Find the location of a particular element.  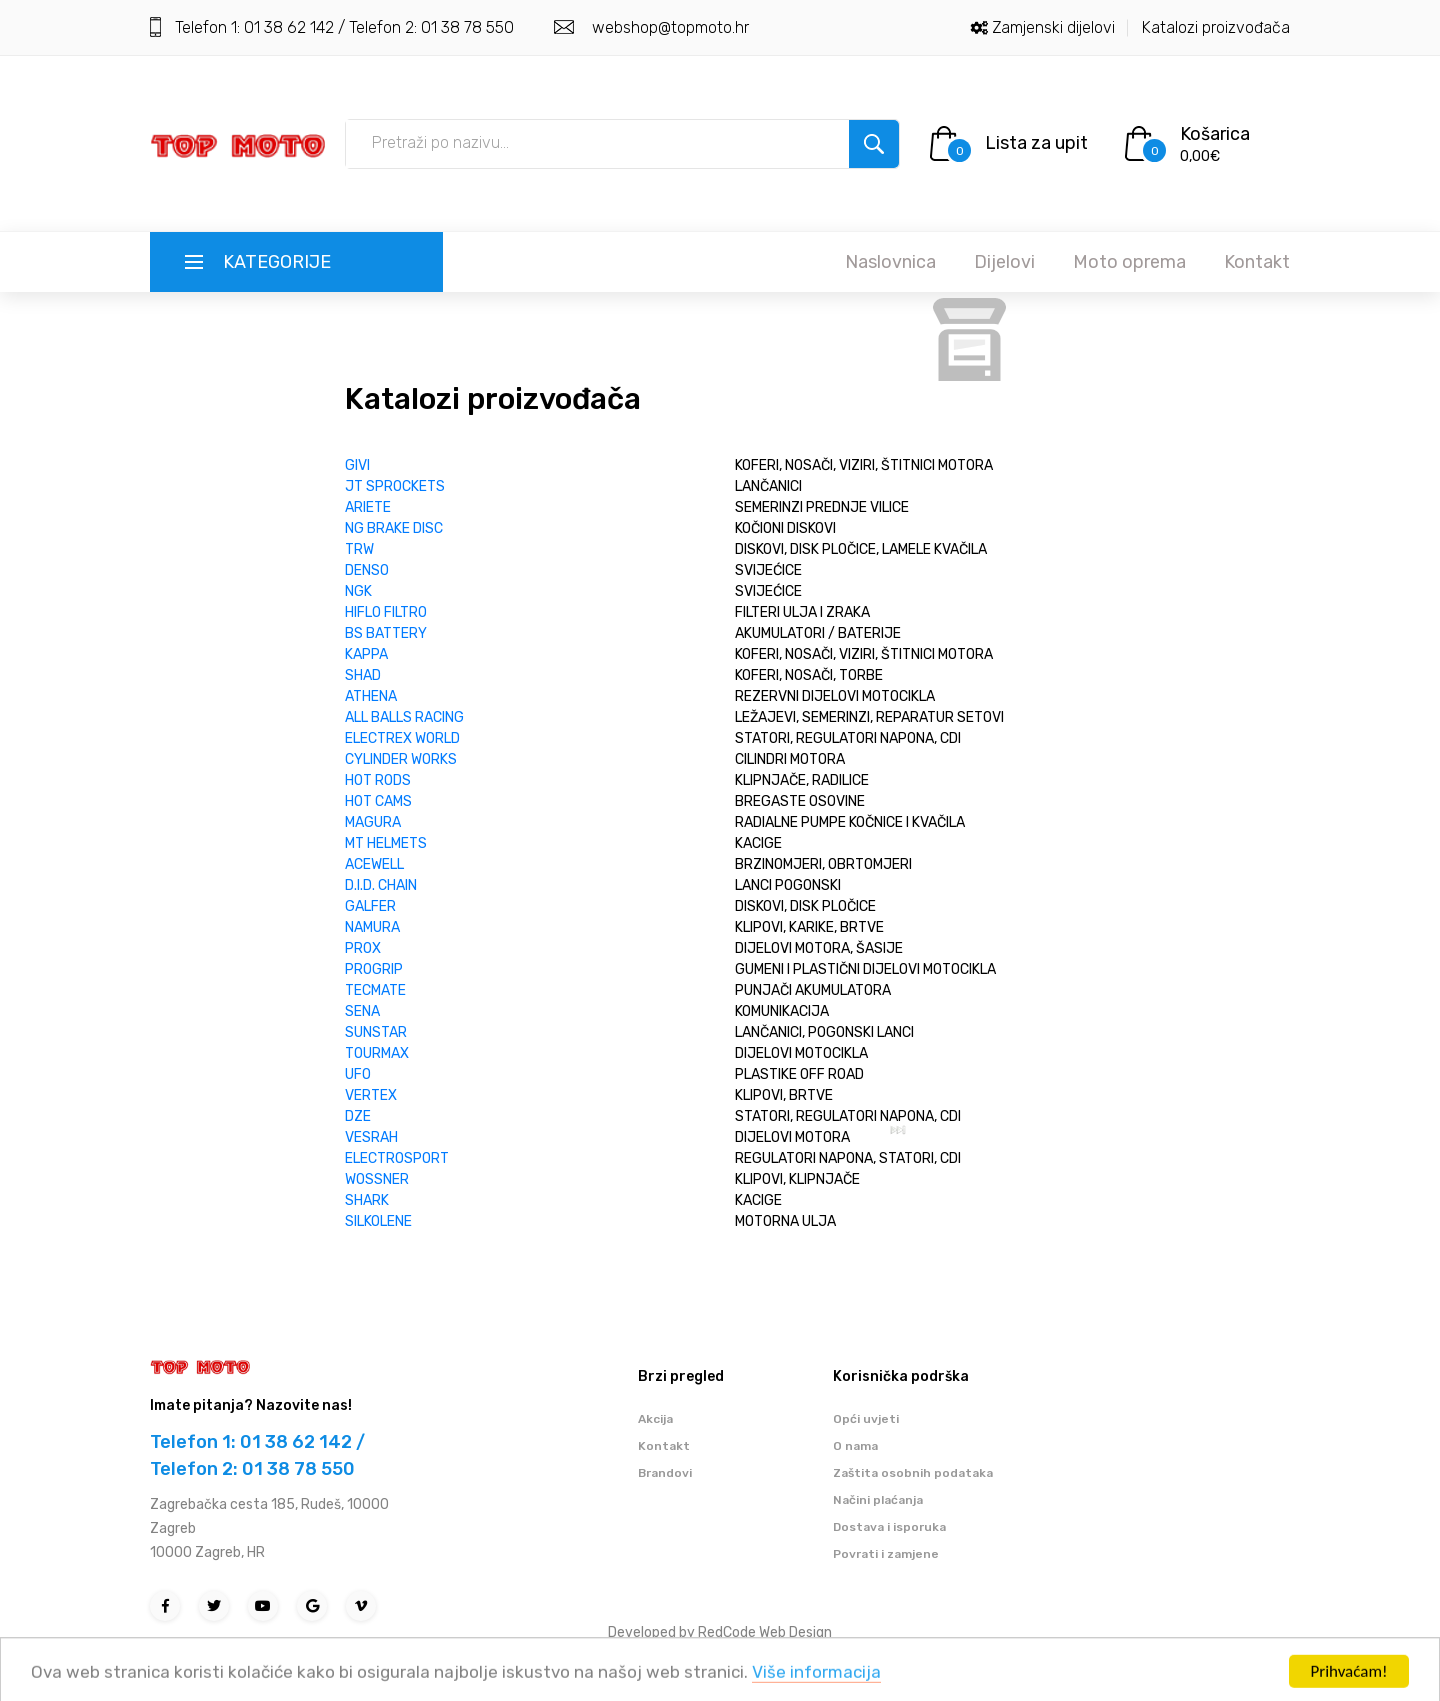

skip to next track in media player is located at coordinates (898, 1130).